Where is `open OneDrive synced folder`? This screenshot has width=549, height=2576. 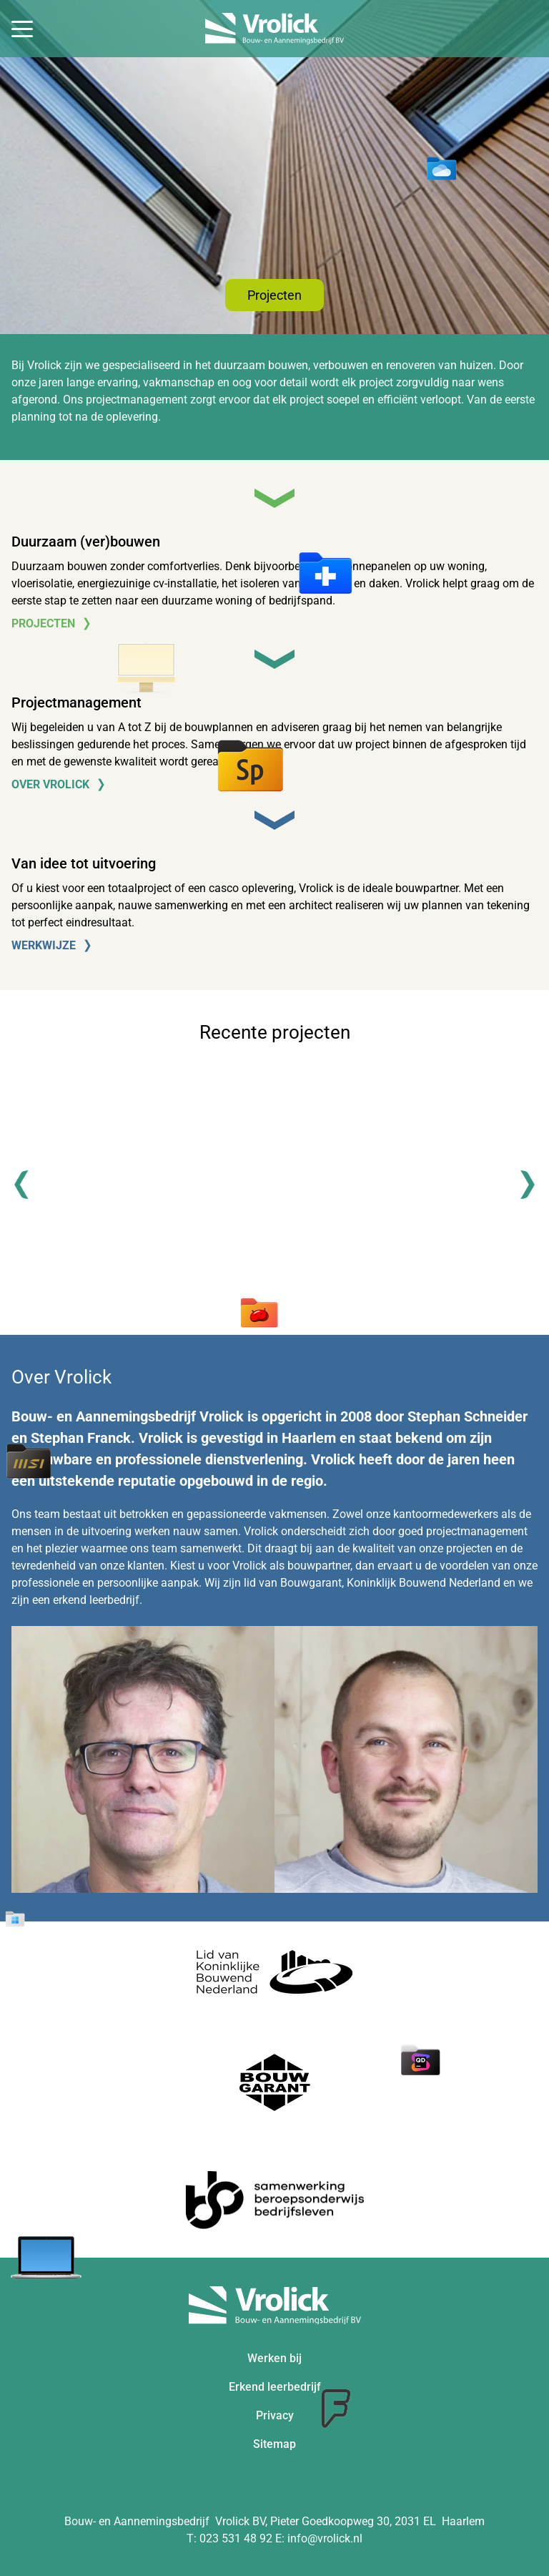 open OneDrive synced folder is located at coordinates (441, 169).